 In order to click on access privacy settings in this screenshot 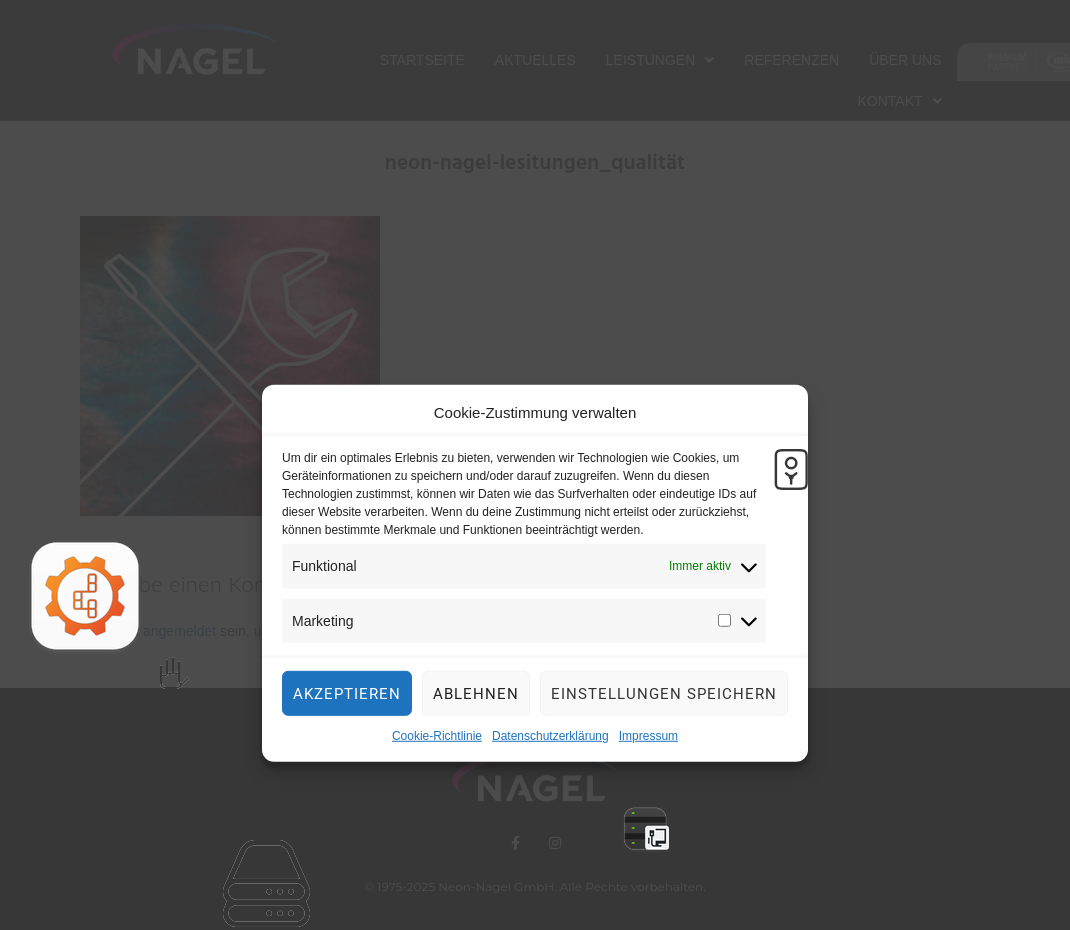, I will do `click(174, 673)`.